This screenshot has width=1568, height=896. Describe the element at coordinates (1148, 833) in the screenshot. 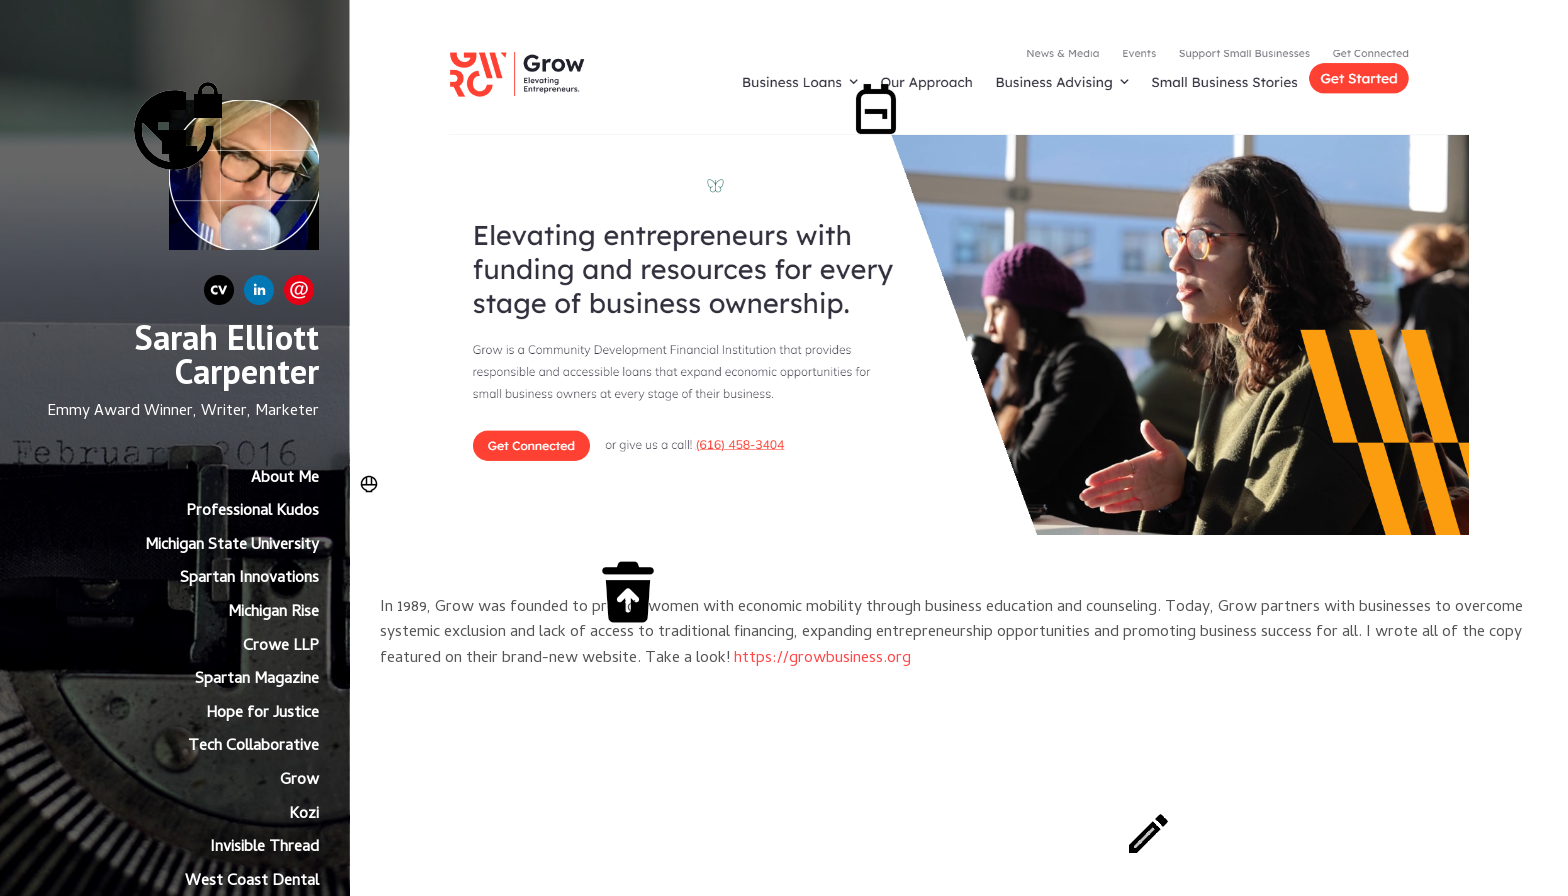

I see `edit or compose new content` at that location.